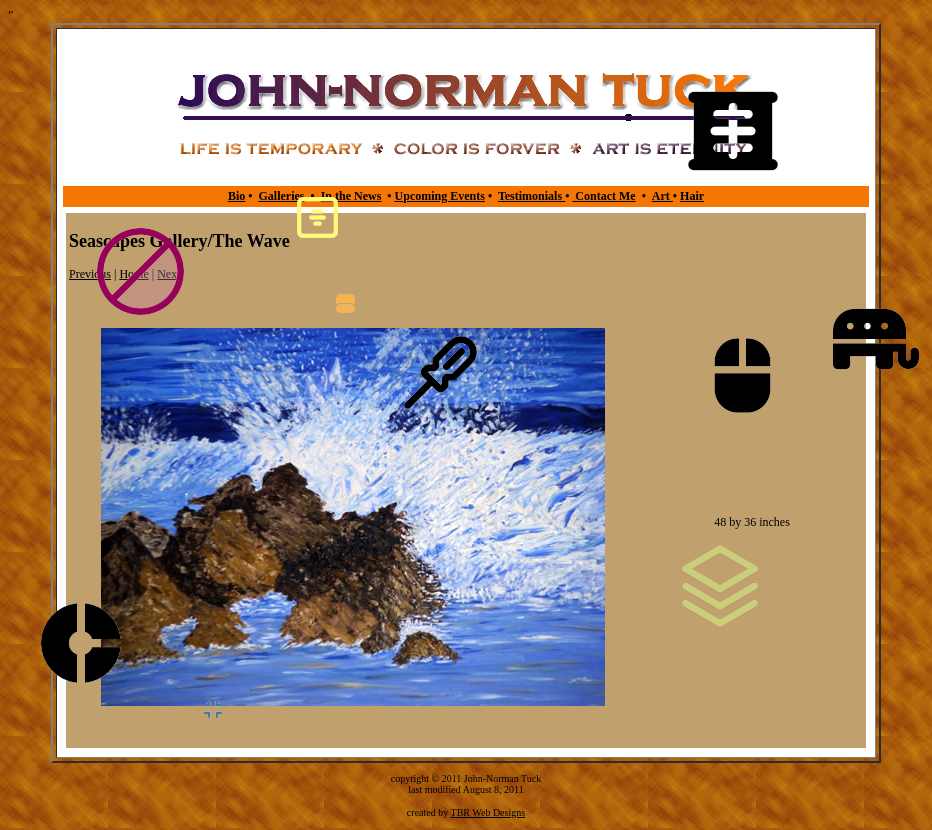 The image size is (932, 830). Describe the element at coordinates (213, 709) in the screenshot. I see `compress or reduce content size` at that location.